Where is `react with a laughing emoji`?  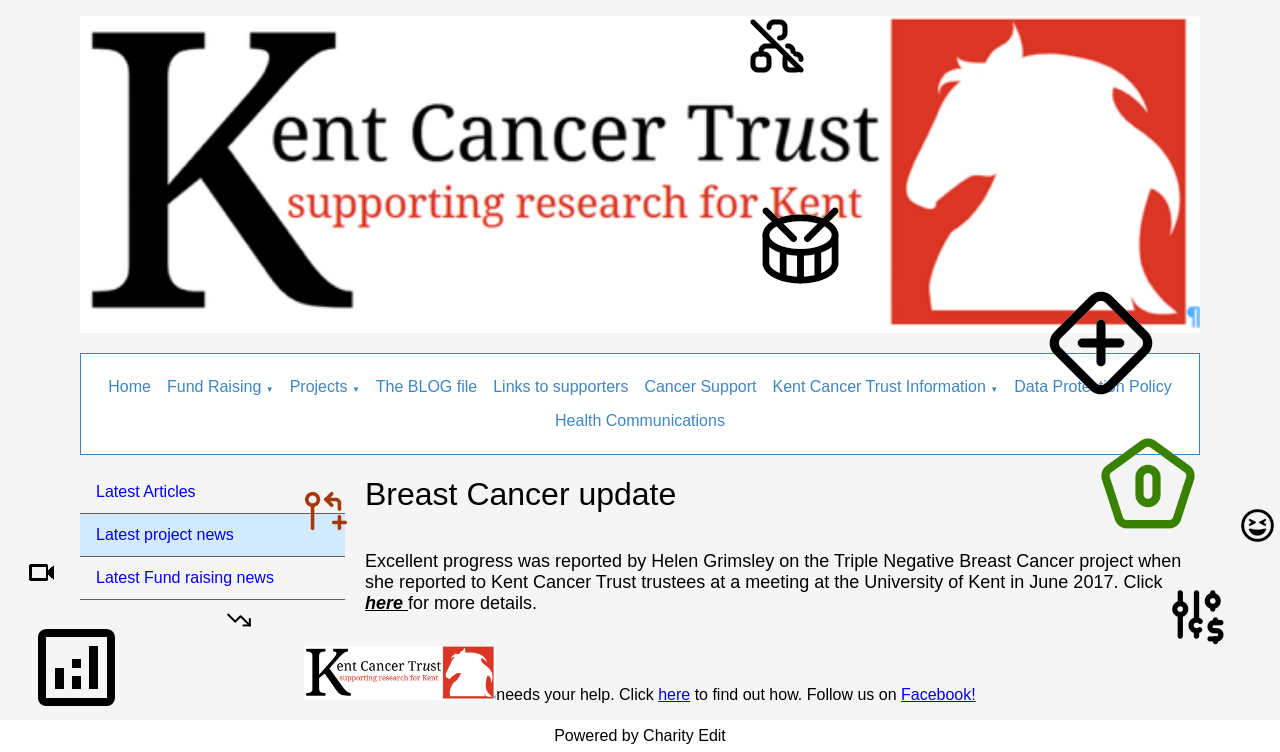
react with a laughing emoji is located at coordinates (1257, 525).